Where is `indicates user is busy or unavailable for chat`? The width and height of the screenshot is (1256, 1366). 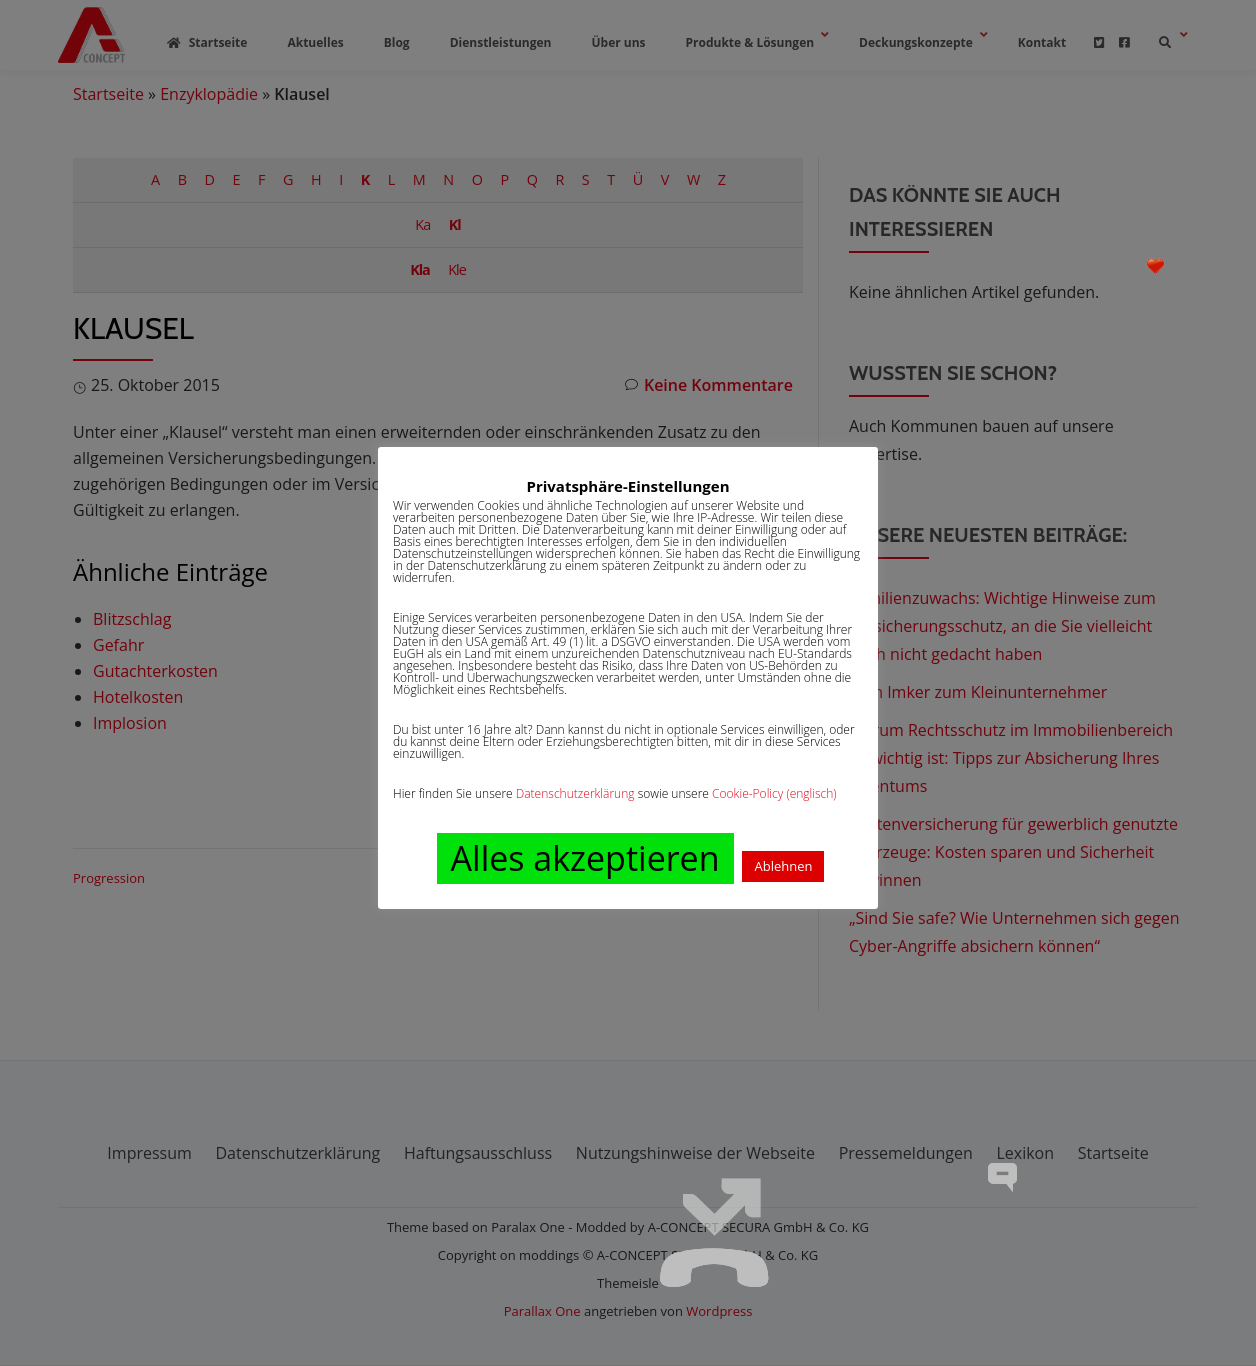
indicates user is busy or unavailable for chat is located at coordinates (1002, 1177).